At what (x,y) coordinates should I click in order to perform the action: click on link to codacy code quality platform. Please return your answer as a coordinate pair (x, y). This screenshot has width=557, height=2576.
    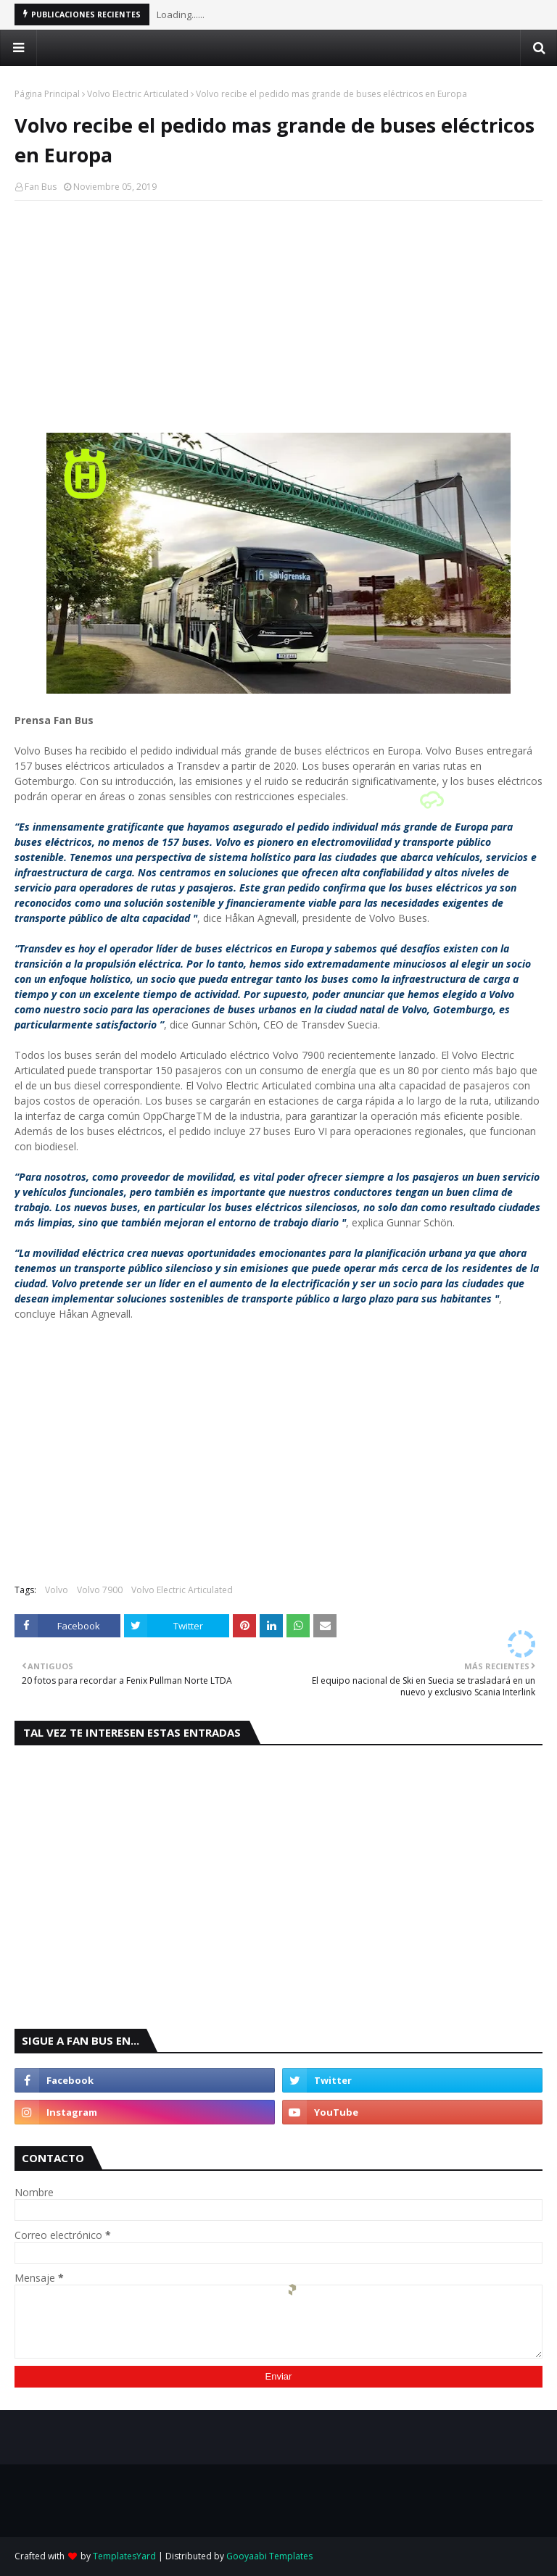
    Looking at the image, I should click on (521, 1644).